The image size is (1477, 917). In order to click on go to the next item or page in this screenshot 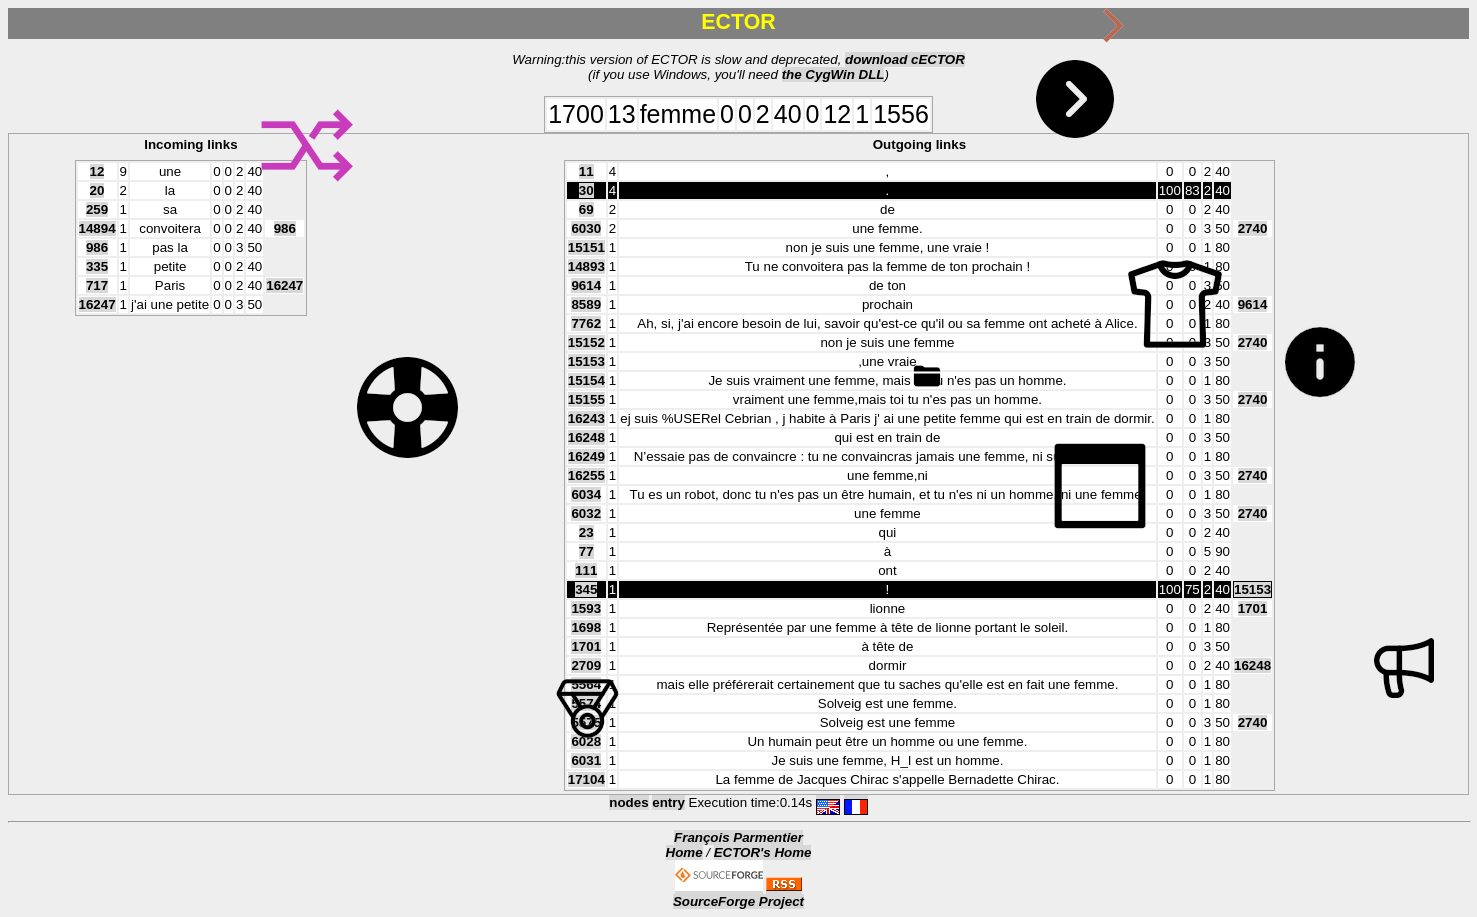, I will do `click(1075, 99)`.